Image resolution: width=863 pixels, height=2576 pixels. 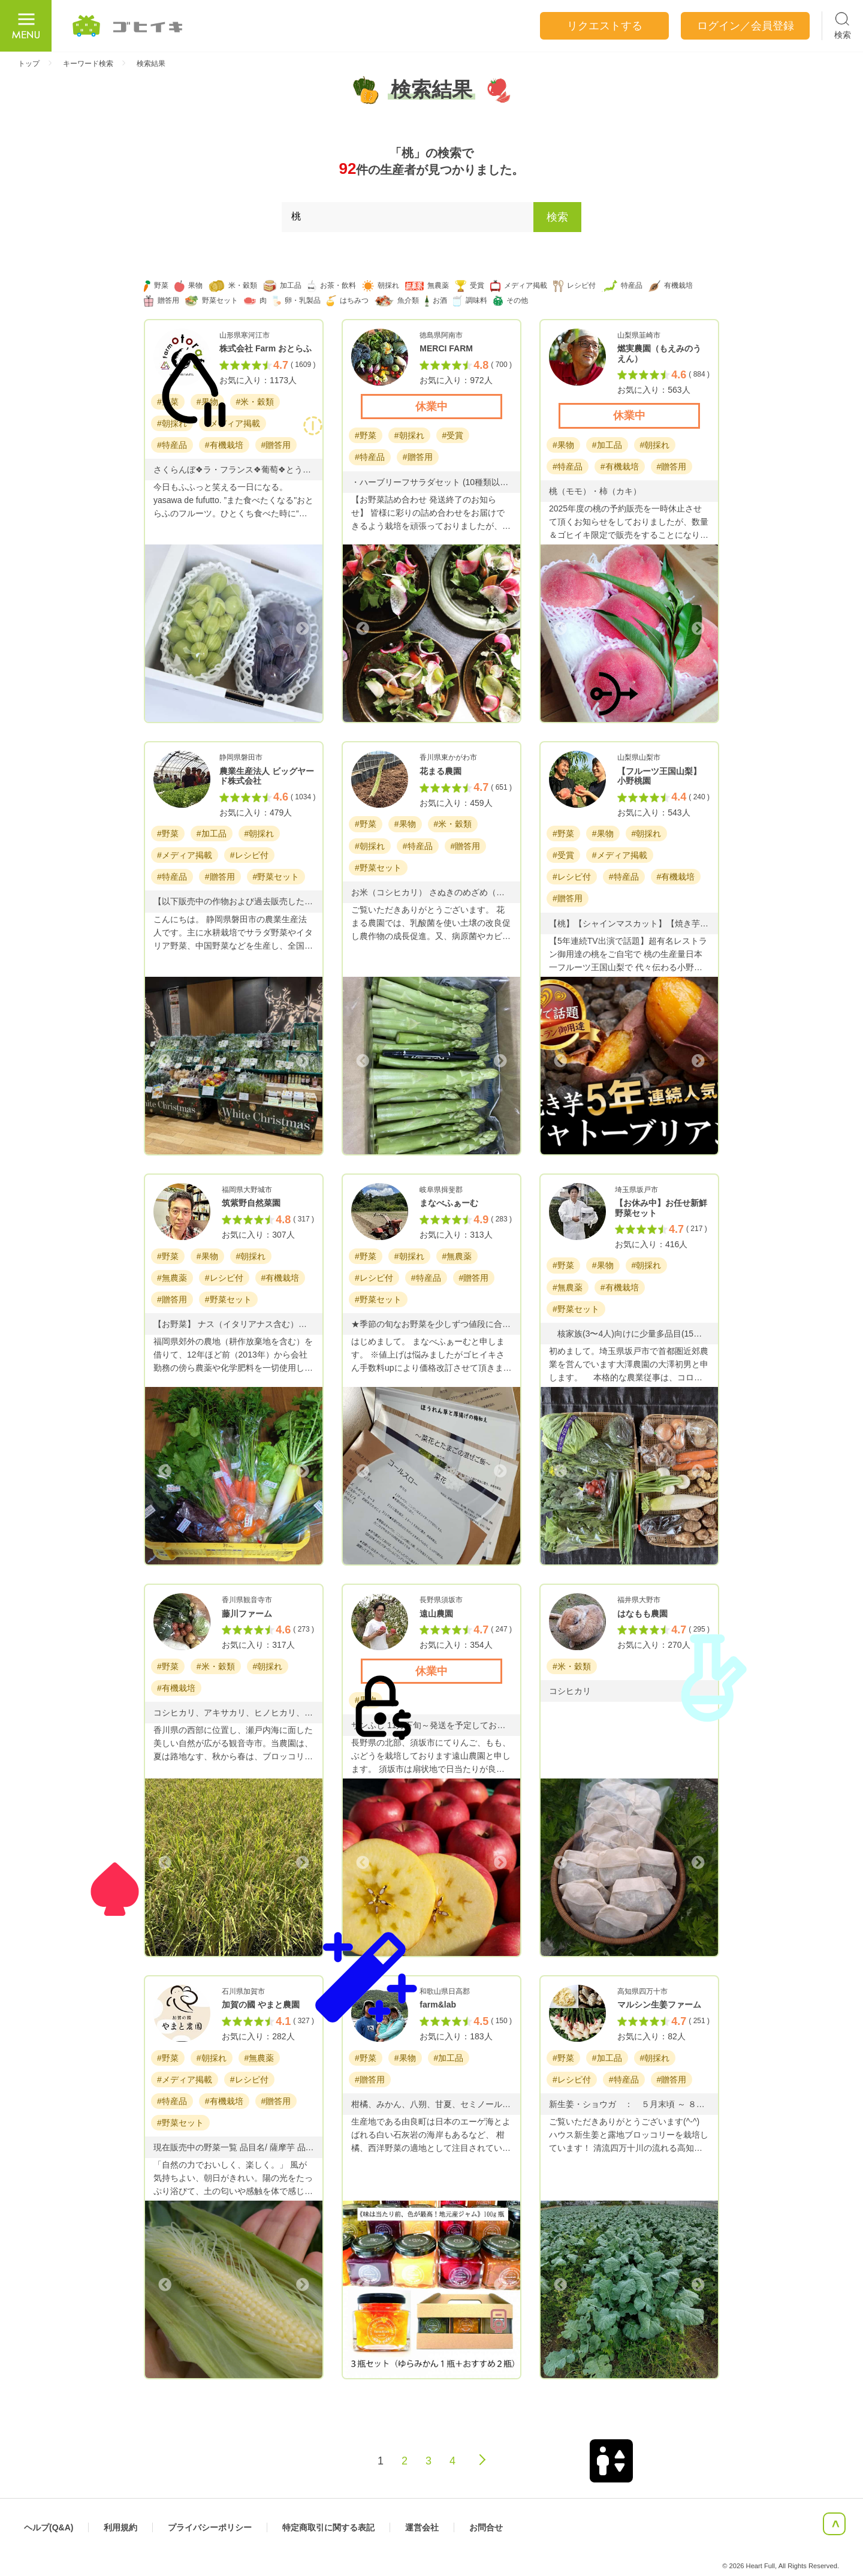 What do you see at coordinates (380, 1706) in the screenshot?
I see `indicates content requires payment to access` at bounding box center [380, 1706].